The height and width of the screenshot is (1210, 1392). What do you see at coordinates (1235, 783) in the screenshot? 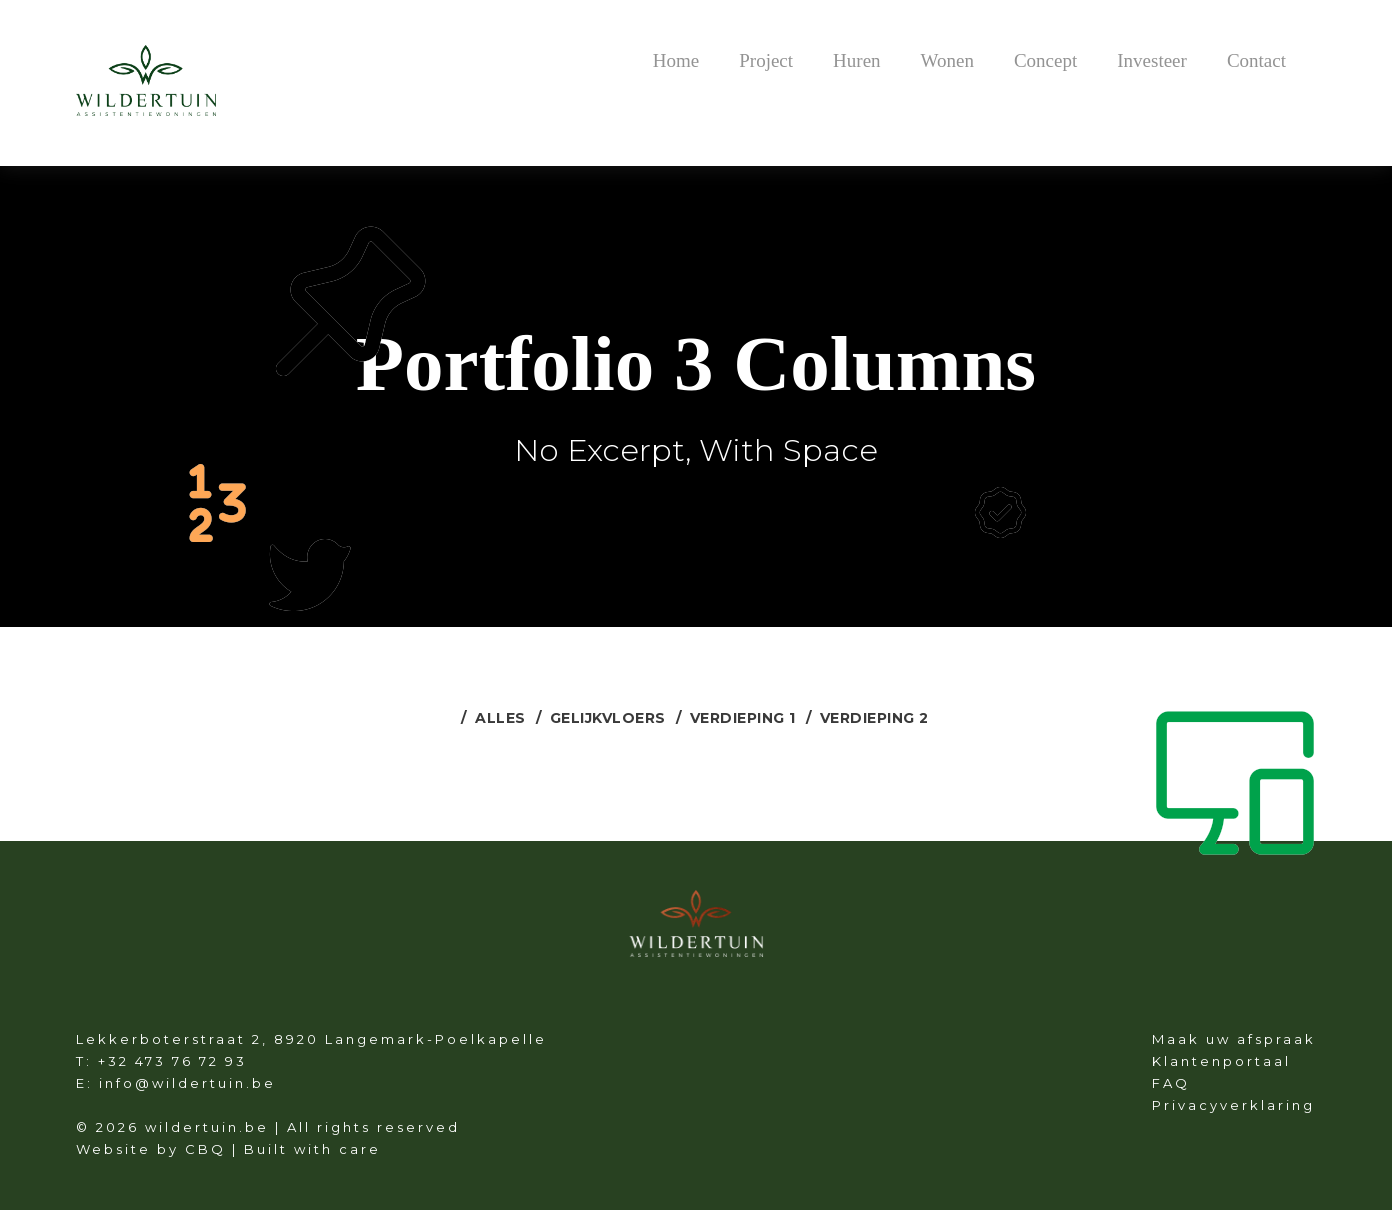
I see `manage connected devices` at bounding box center [1235, 783].